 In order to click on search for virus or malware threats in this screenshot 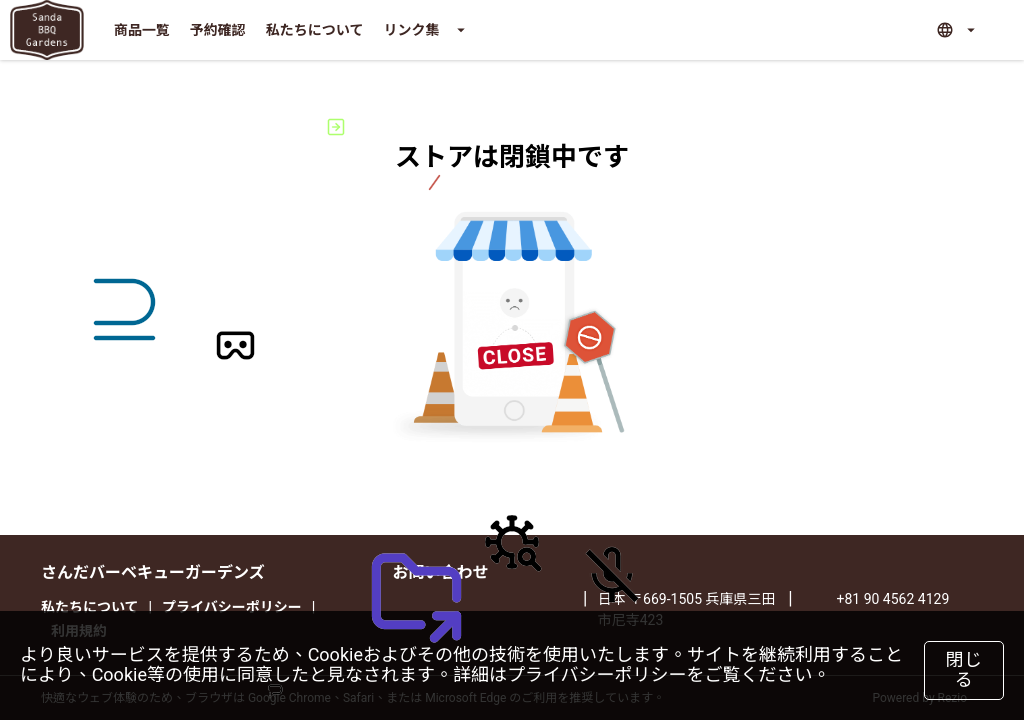, I will do `click(512, 542)`.